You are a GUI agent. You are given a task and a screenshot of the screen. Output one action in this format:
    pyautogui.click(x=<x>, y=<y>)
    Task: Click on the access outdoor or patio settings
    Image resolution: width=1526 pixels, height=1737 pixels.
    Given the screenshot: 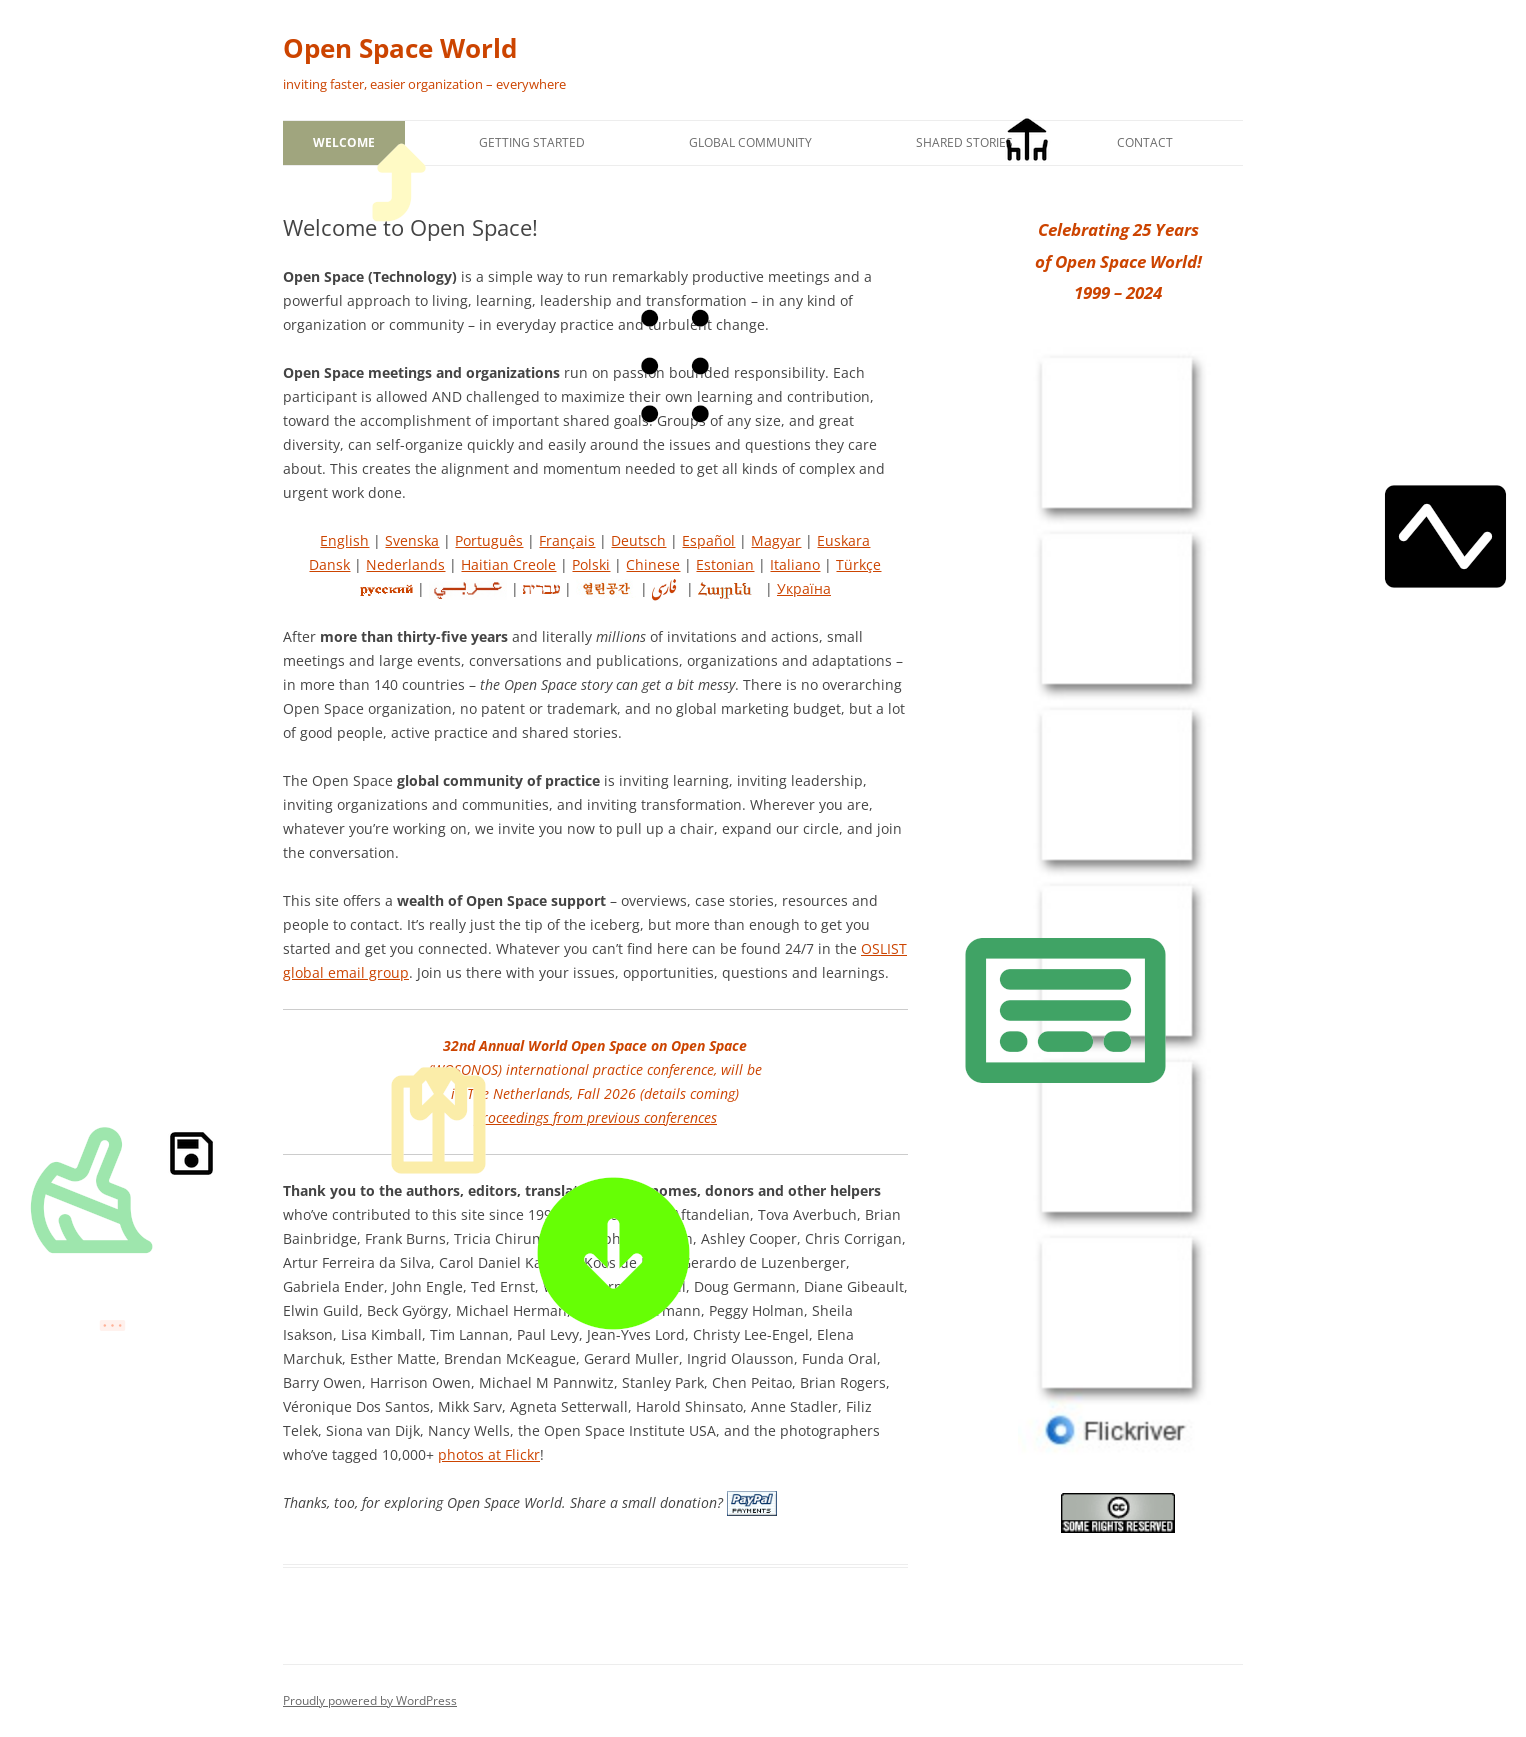 What is the action you would take?
    pyautogui.click(x=1027, y=139)
    